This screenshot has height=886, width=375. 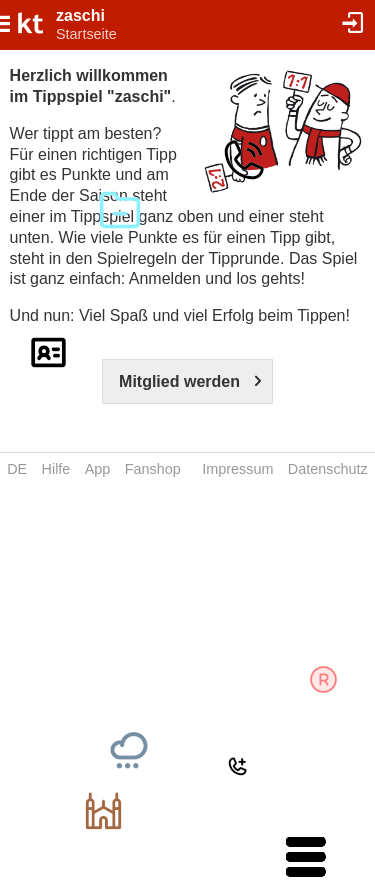 I want to click on view data in row format, so click(x=306, y=857).